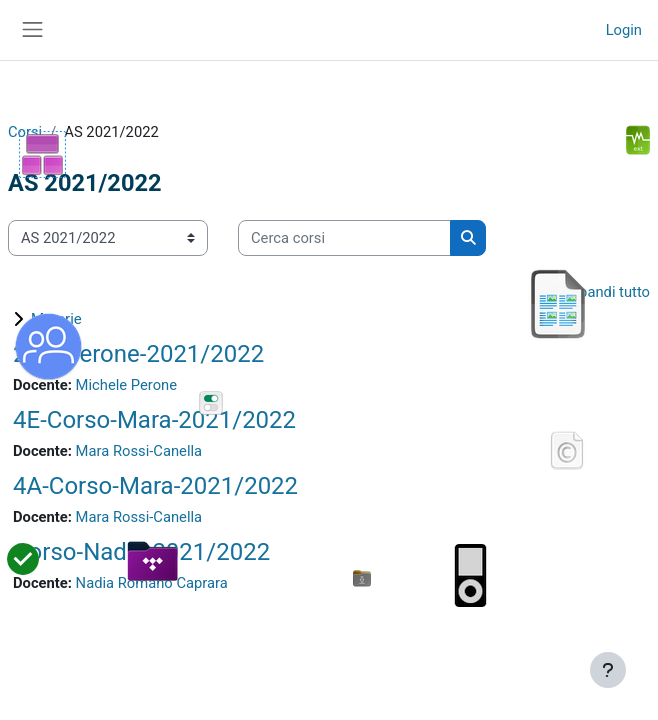 The width and height of the screenshot is (658, 720). Describe the element at coordinates (470, 575) in the screenshot. I see `iPod Nano device in sidebar` at that location.